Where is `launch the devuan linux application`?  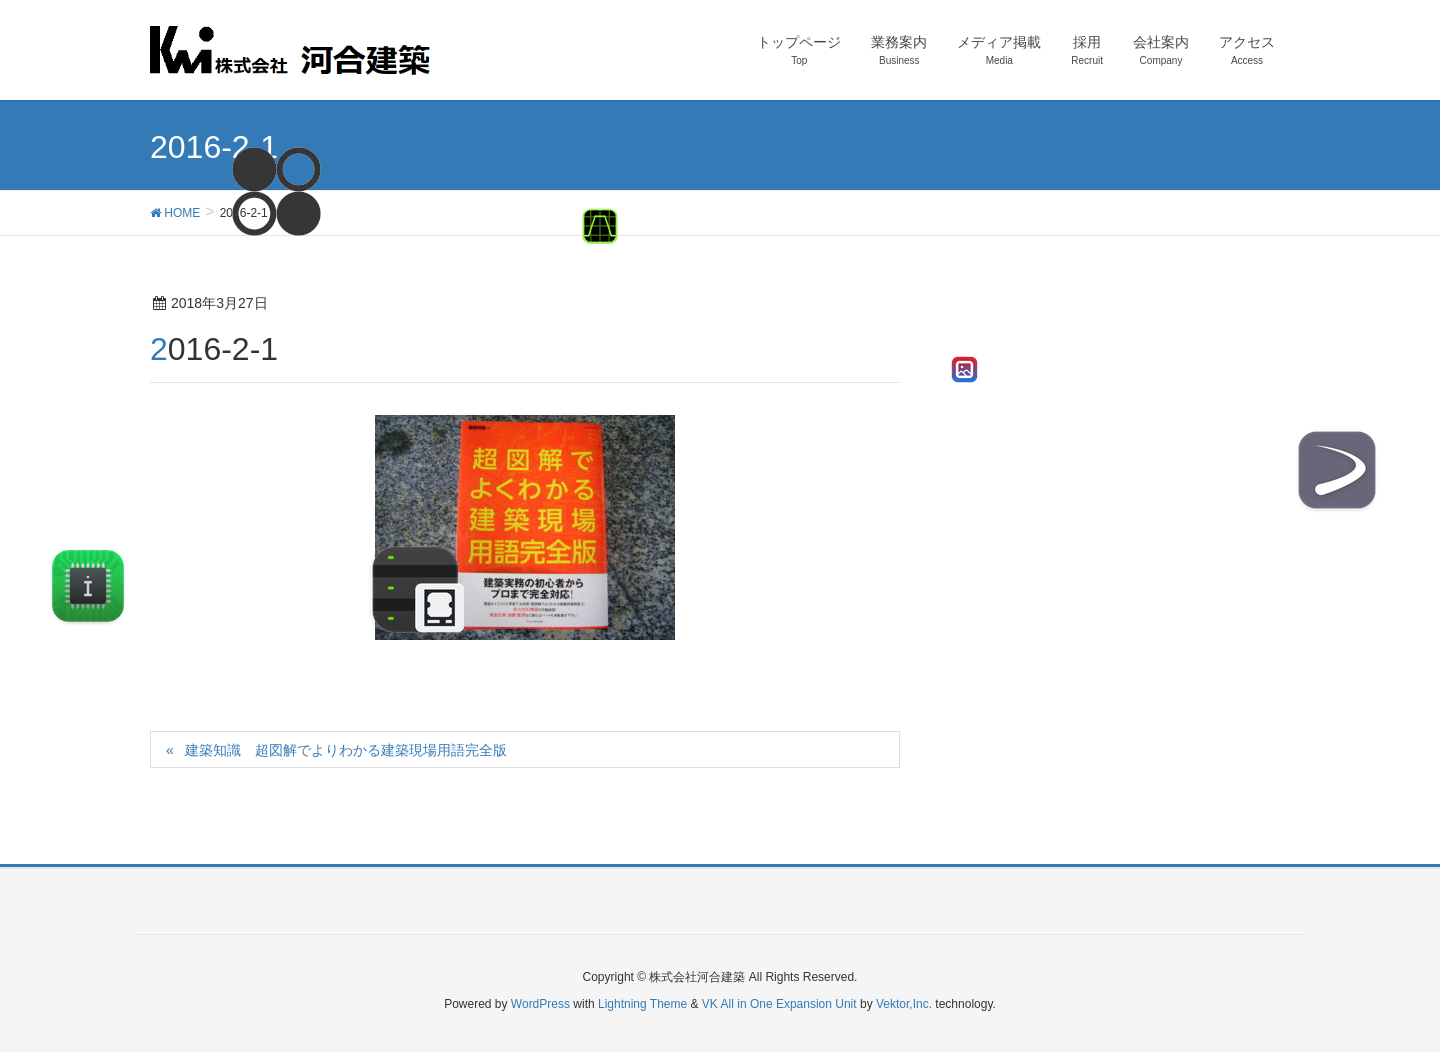 launch the devuan linux application is located at coordinates (1337, 470).